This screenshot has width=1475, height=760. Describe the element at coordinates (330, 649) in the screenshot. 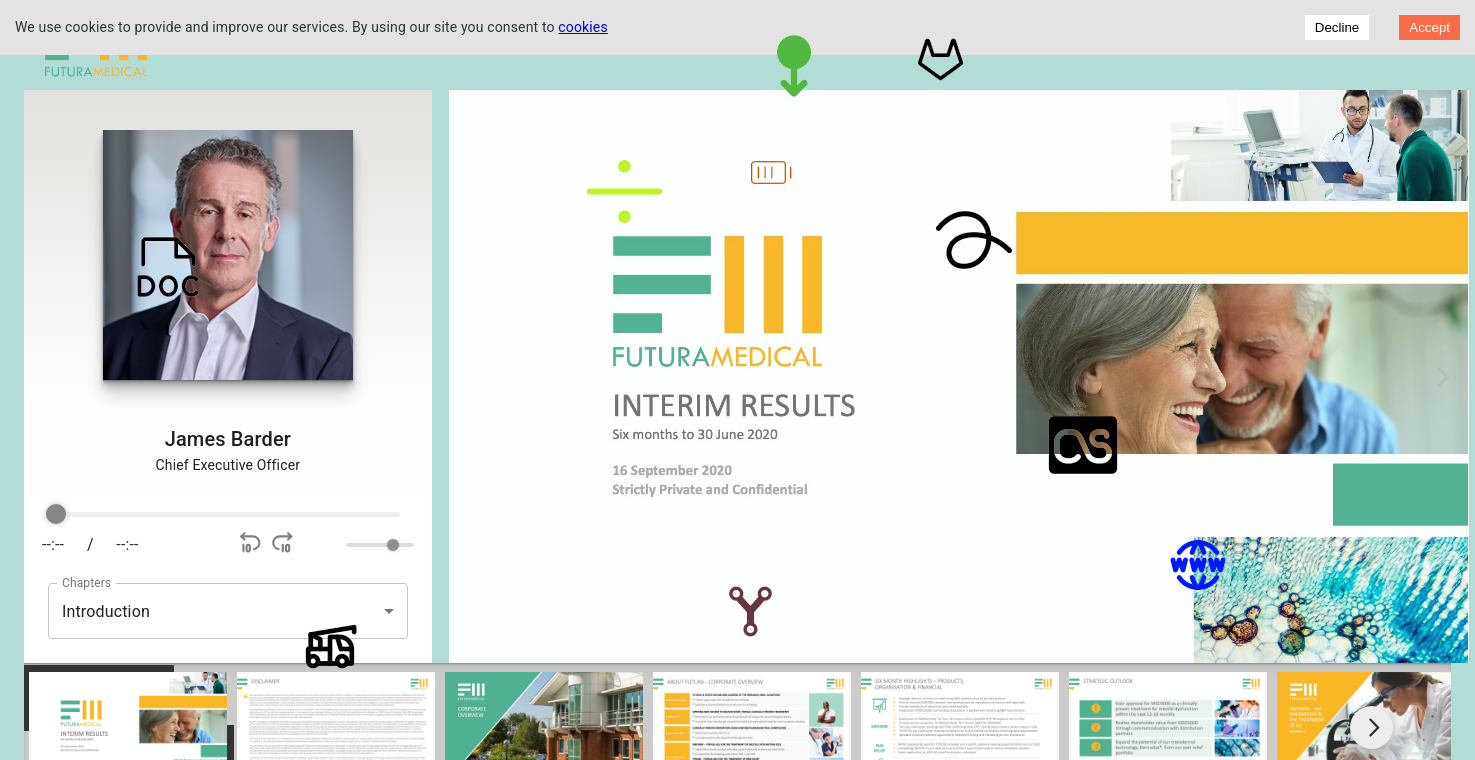

I see `request a tow truck service` at that location.